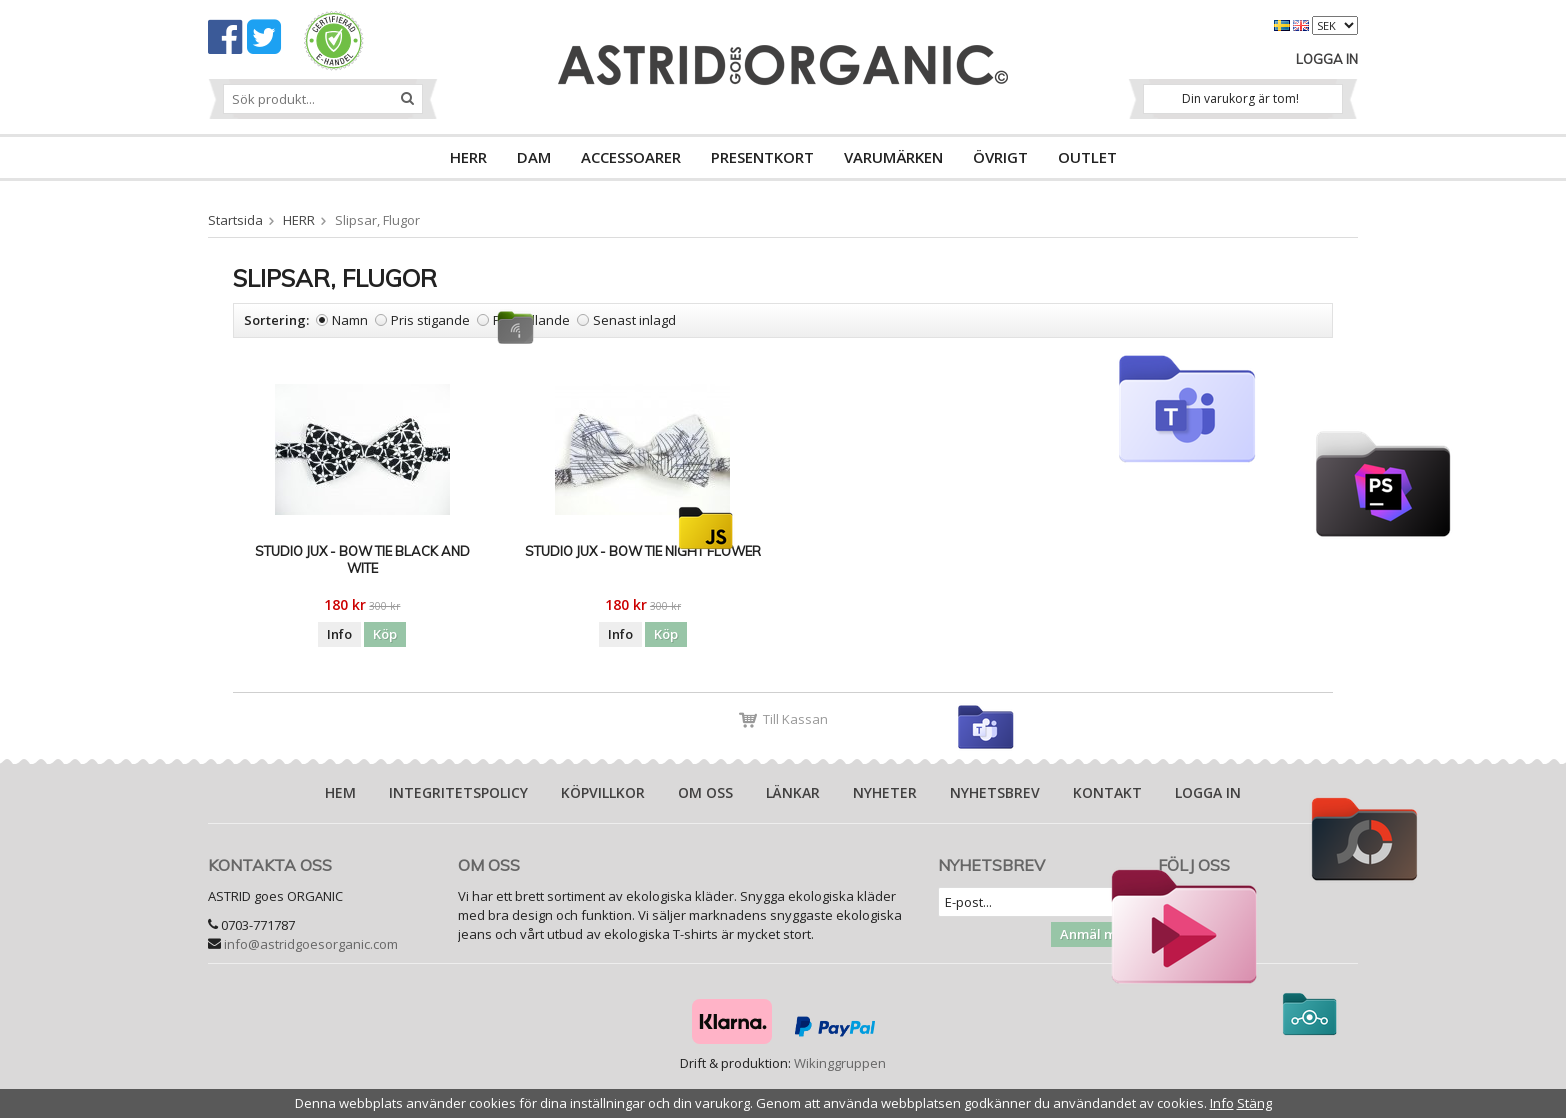  What do you see at coordinates (705, 529) in the screenshot?
I see `open folder containing javascript files` at bounding box center [705, 529].